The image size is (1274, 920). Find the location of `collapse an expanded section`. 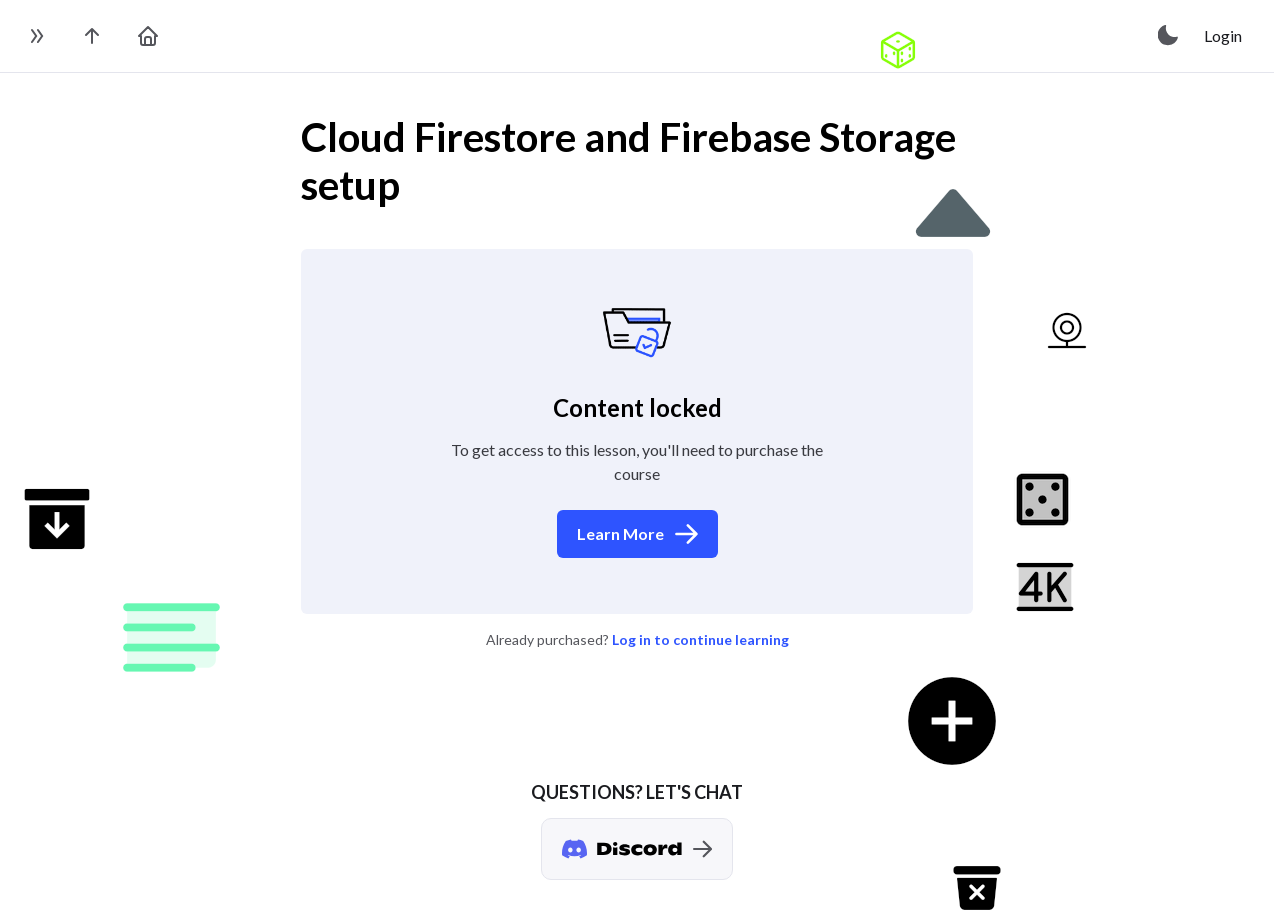

collapse an expanded section is located at coordinates (953, 213).